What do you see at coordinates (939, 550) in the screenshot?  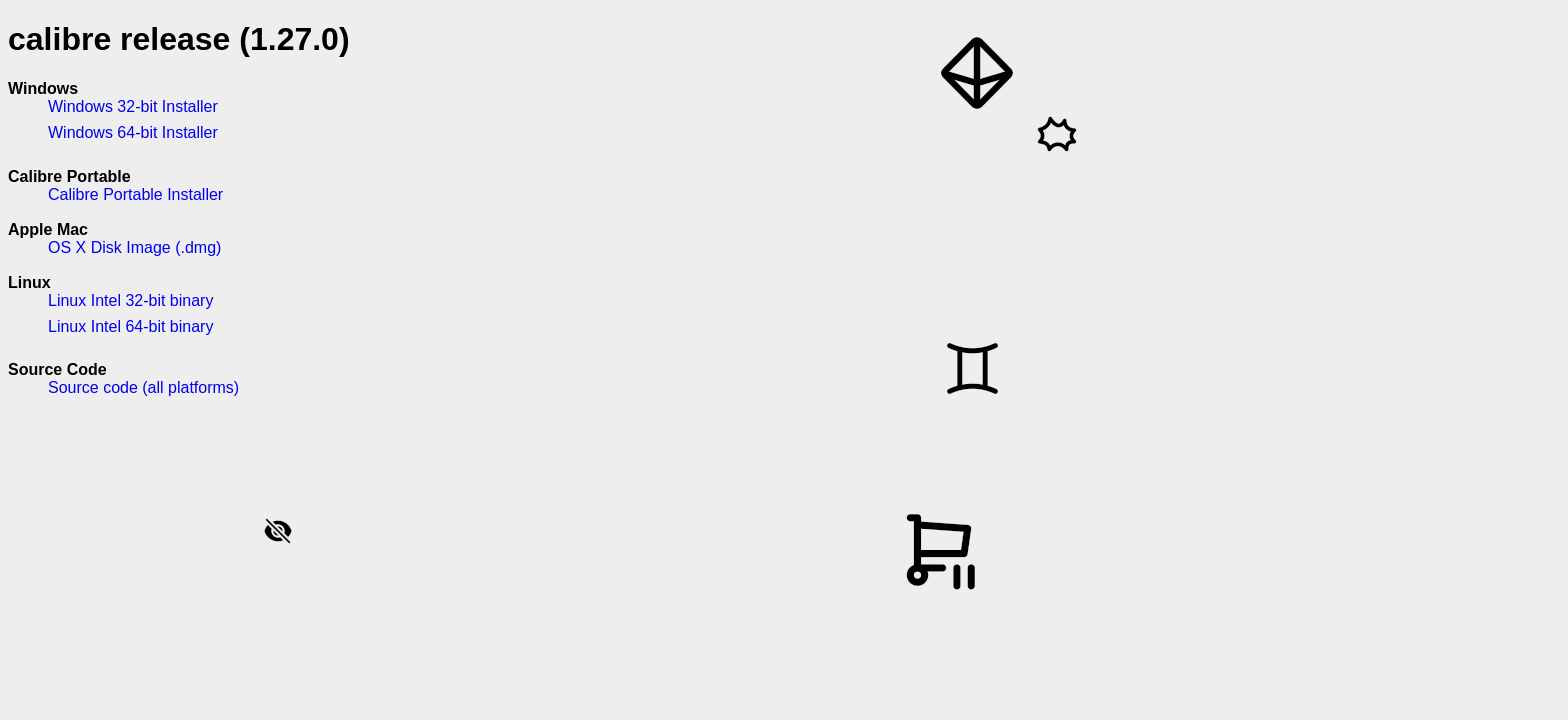 I see `pause or hold your shopping cart` at bounding box center [939, 550].